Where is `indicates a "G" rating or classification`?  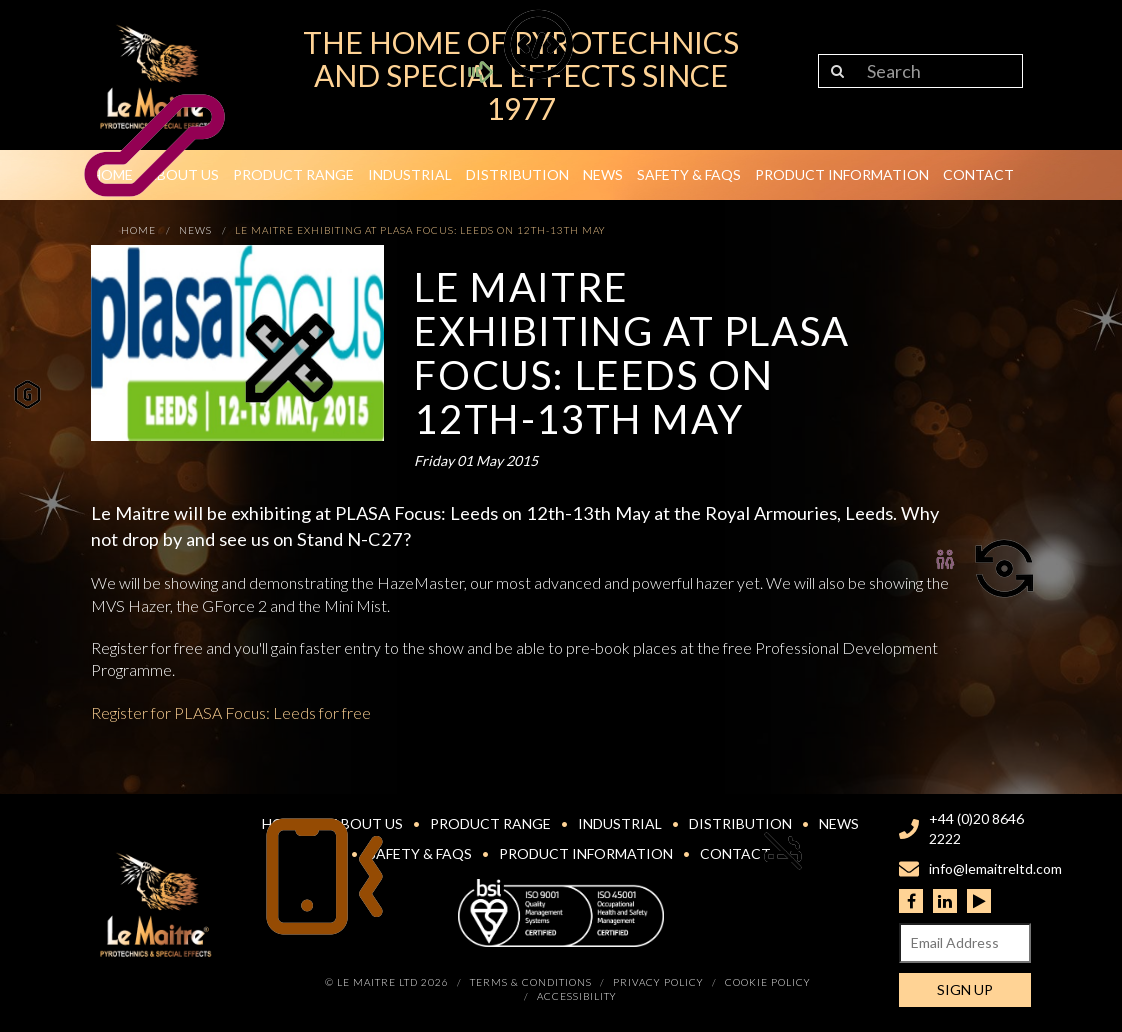 indicates a "G" rating or classification is located at coordinates (27, 394).